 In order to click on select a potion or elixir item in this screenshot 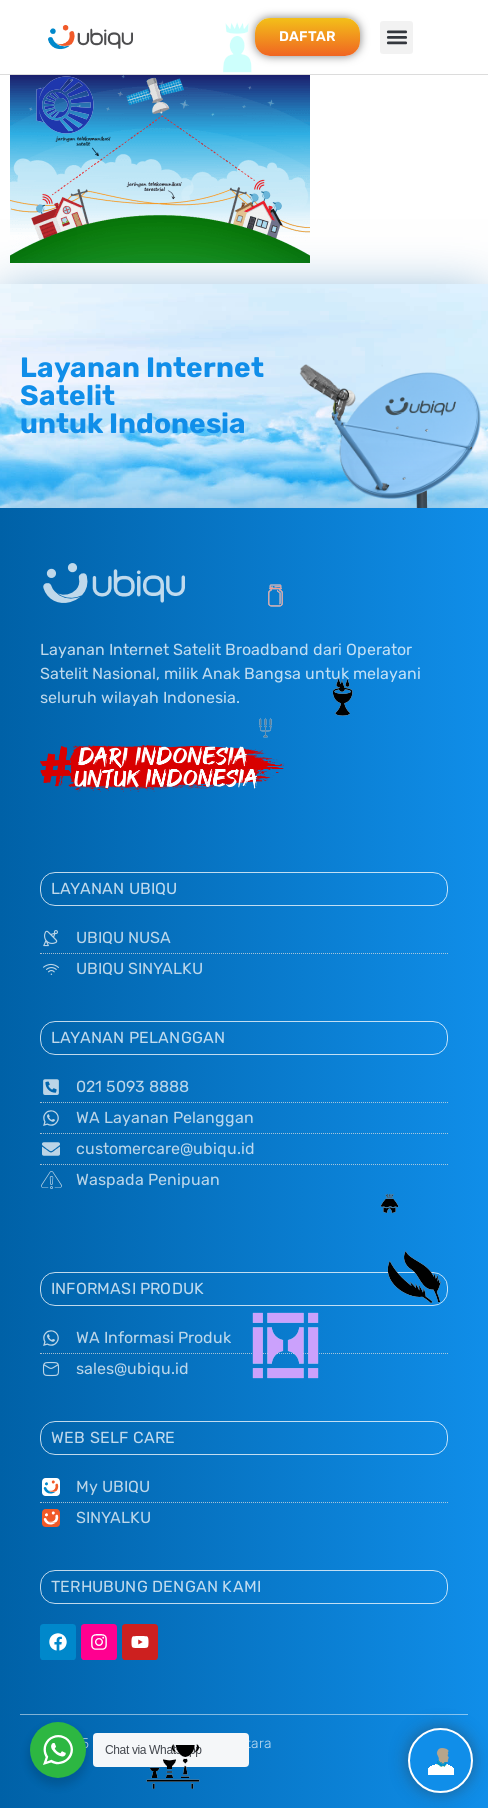, I will do `click(342, 696)`.